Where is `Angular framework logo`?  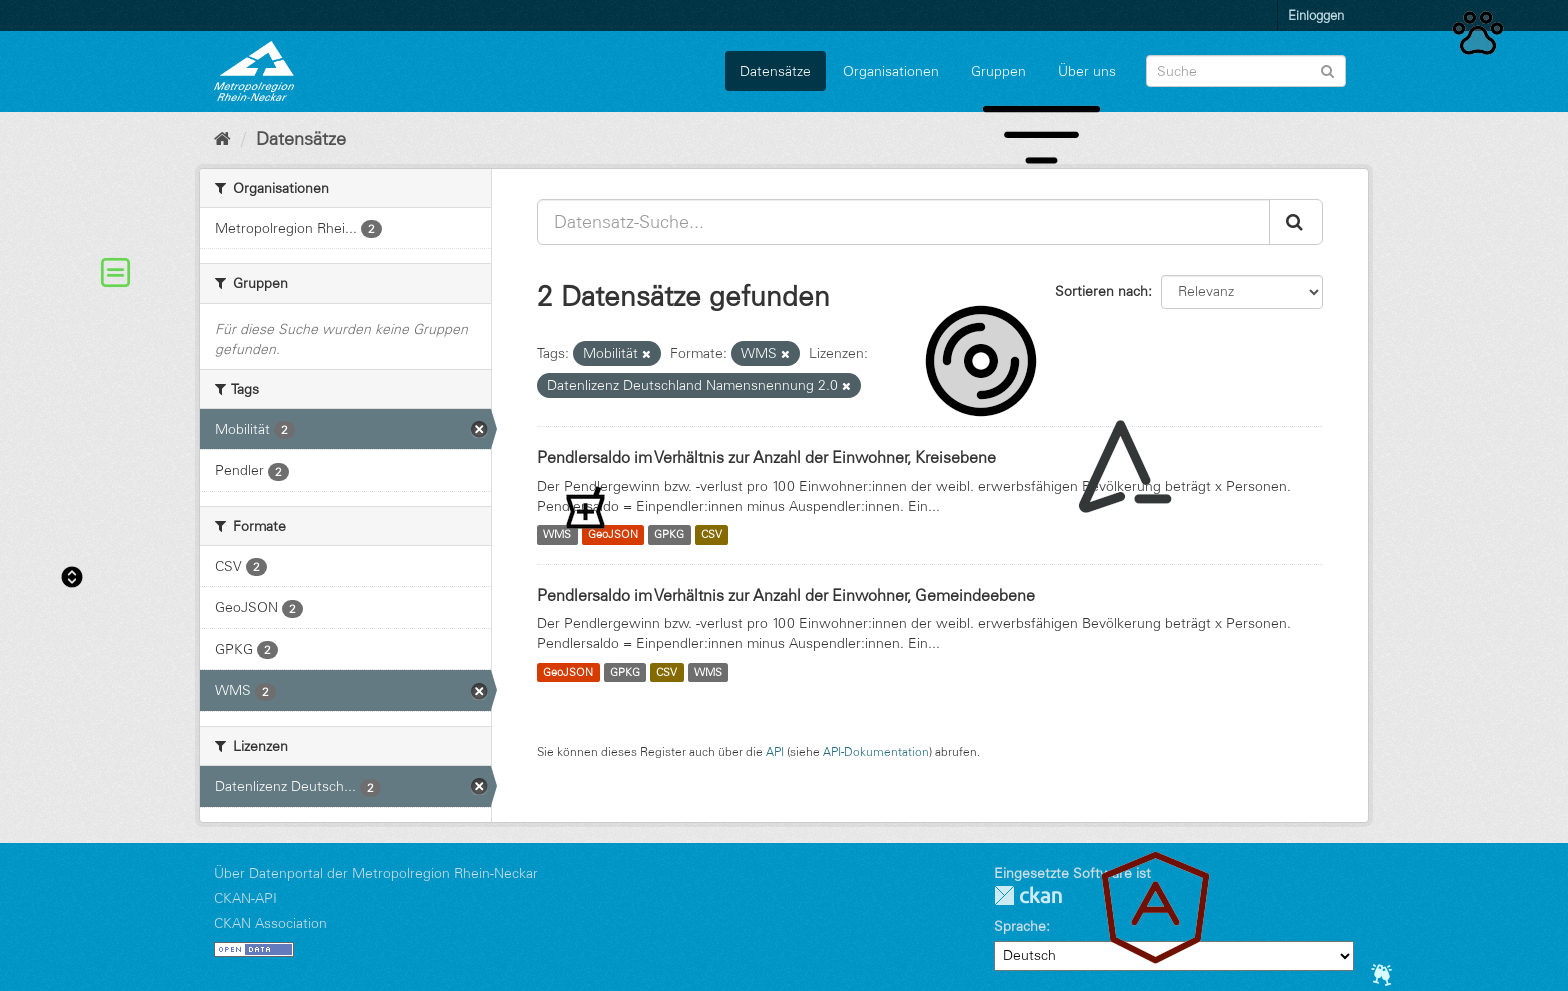 Angular framework logo is located at coordinates (1155, 905).